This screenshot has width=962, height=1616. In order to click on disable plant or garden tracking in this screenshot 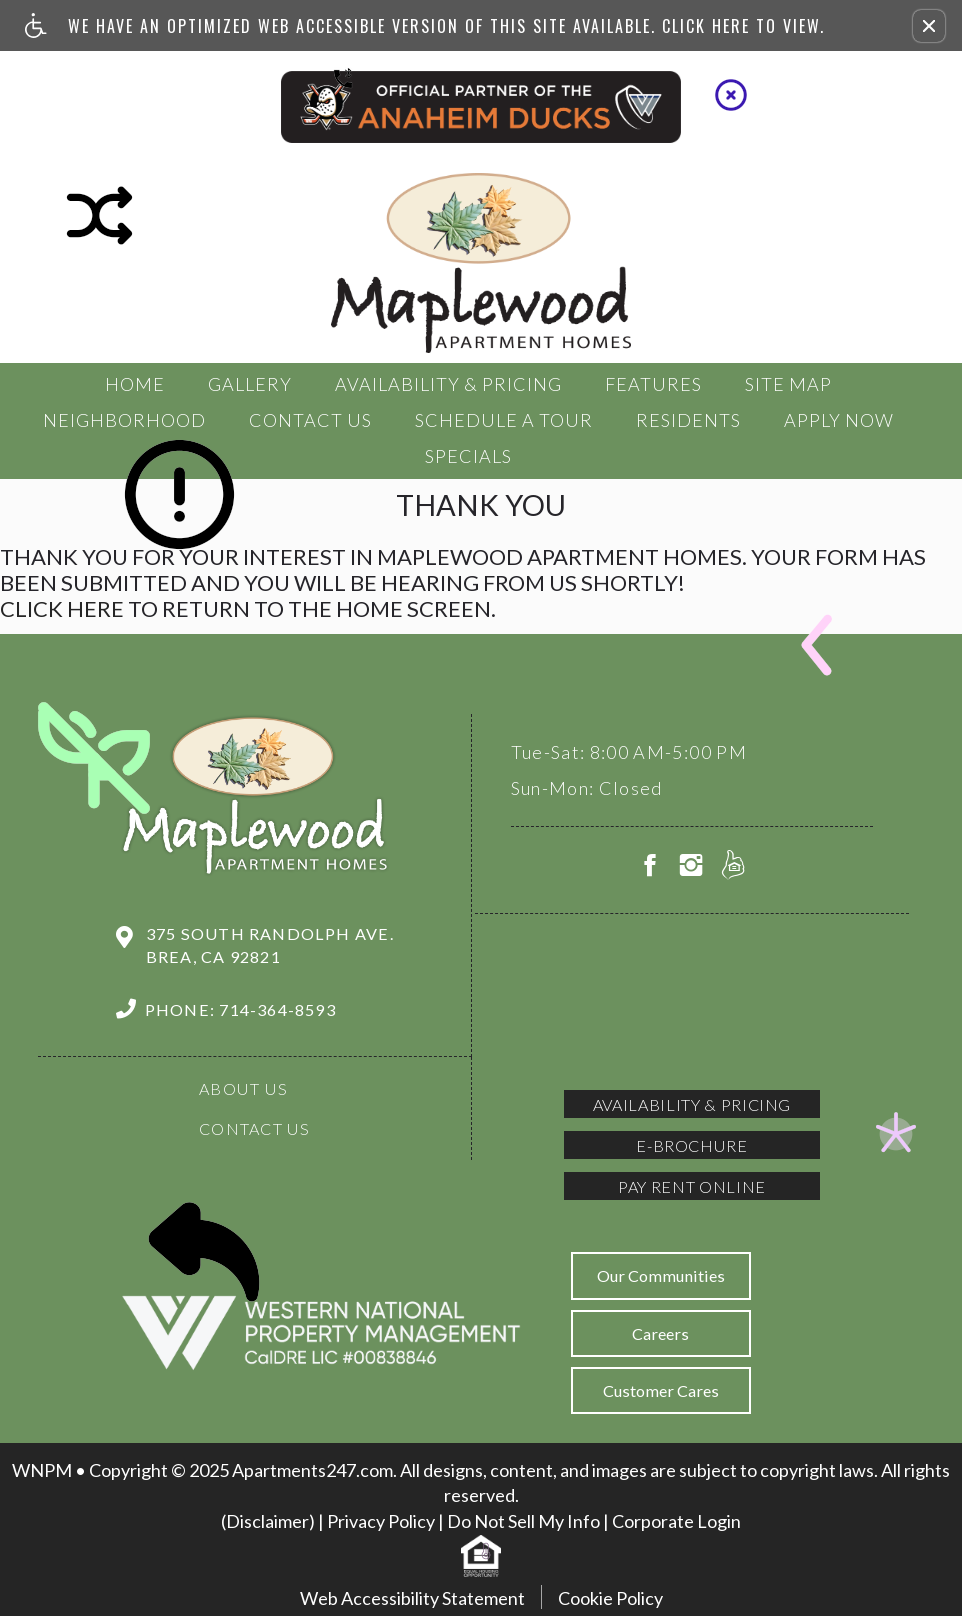, I will do `click(94, 758)`.